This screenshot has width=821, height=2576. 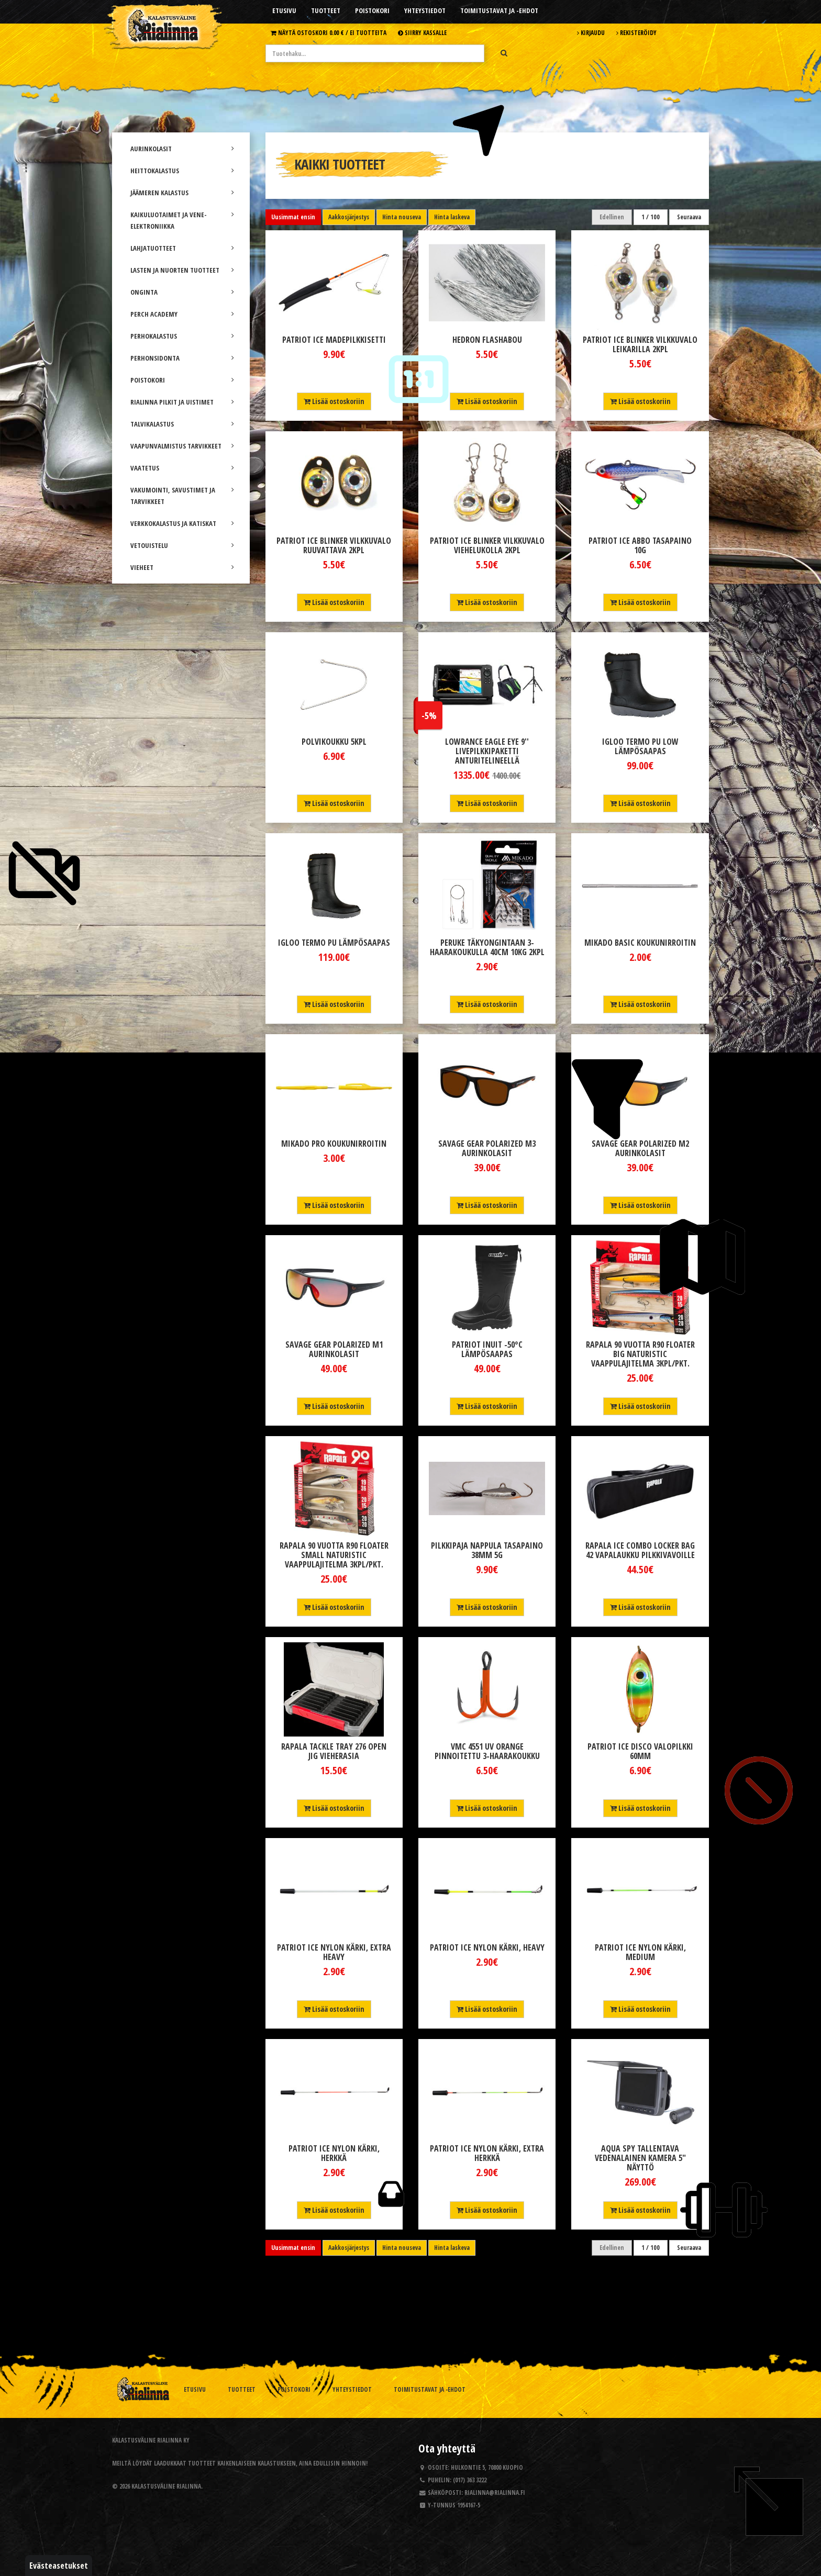 I want to click on filter results or content, so click(x=607, y=1095).